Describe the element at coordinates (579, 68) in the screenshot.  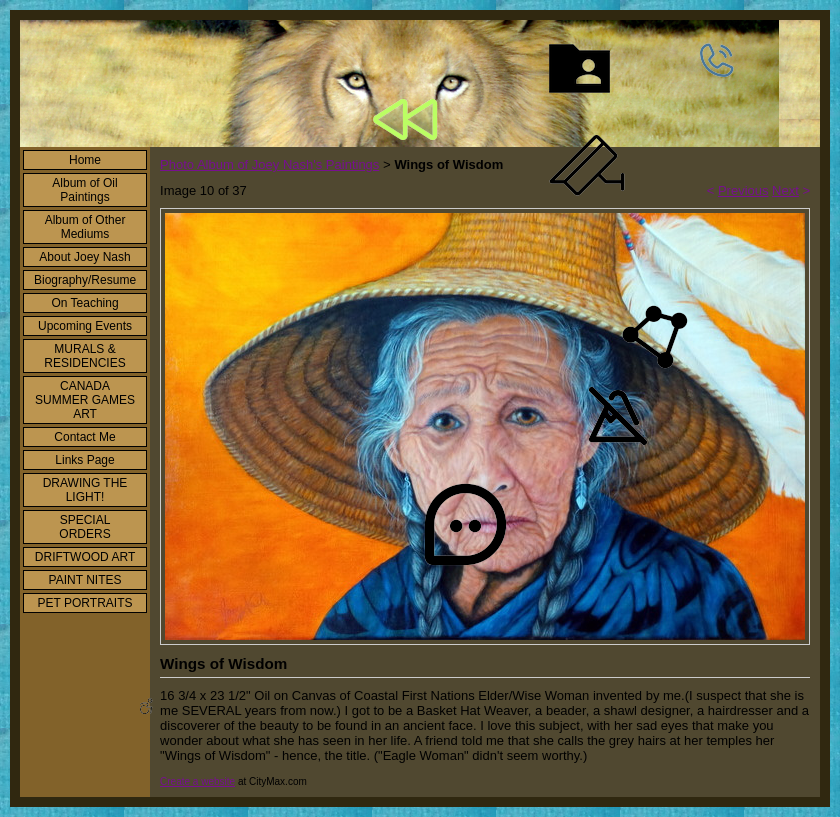
I see `open a shared folder` at that location.